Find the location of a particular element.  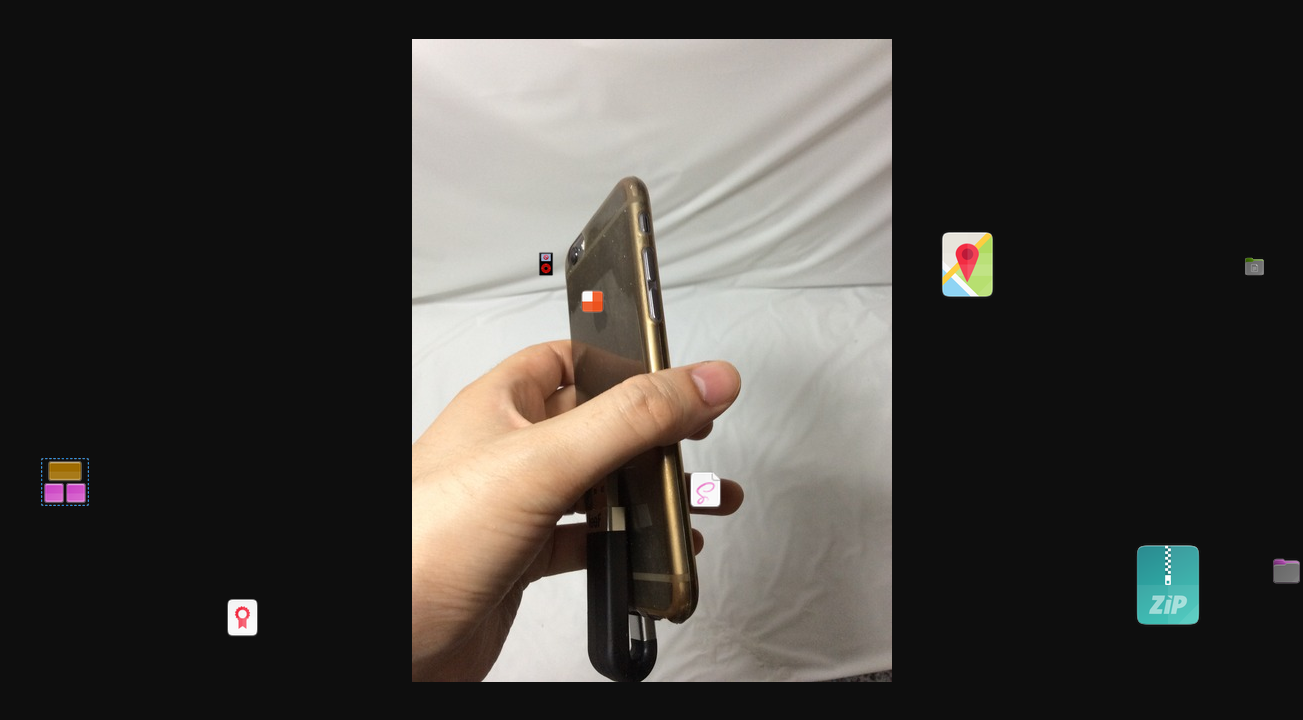

select all items in the current view is located at coordinates (65, 482).